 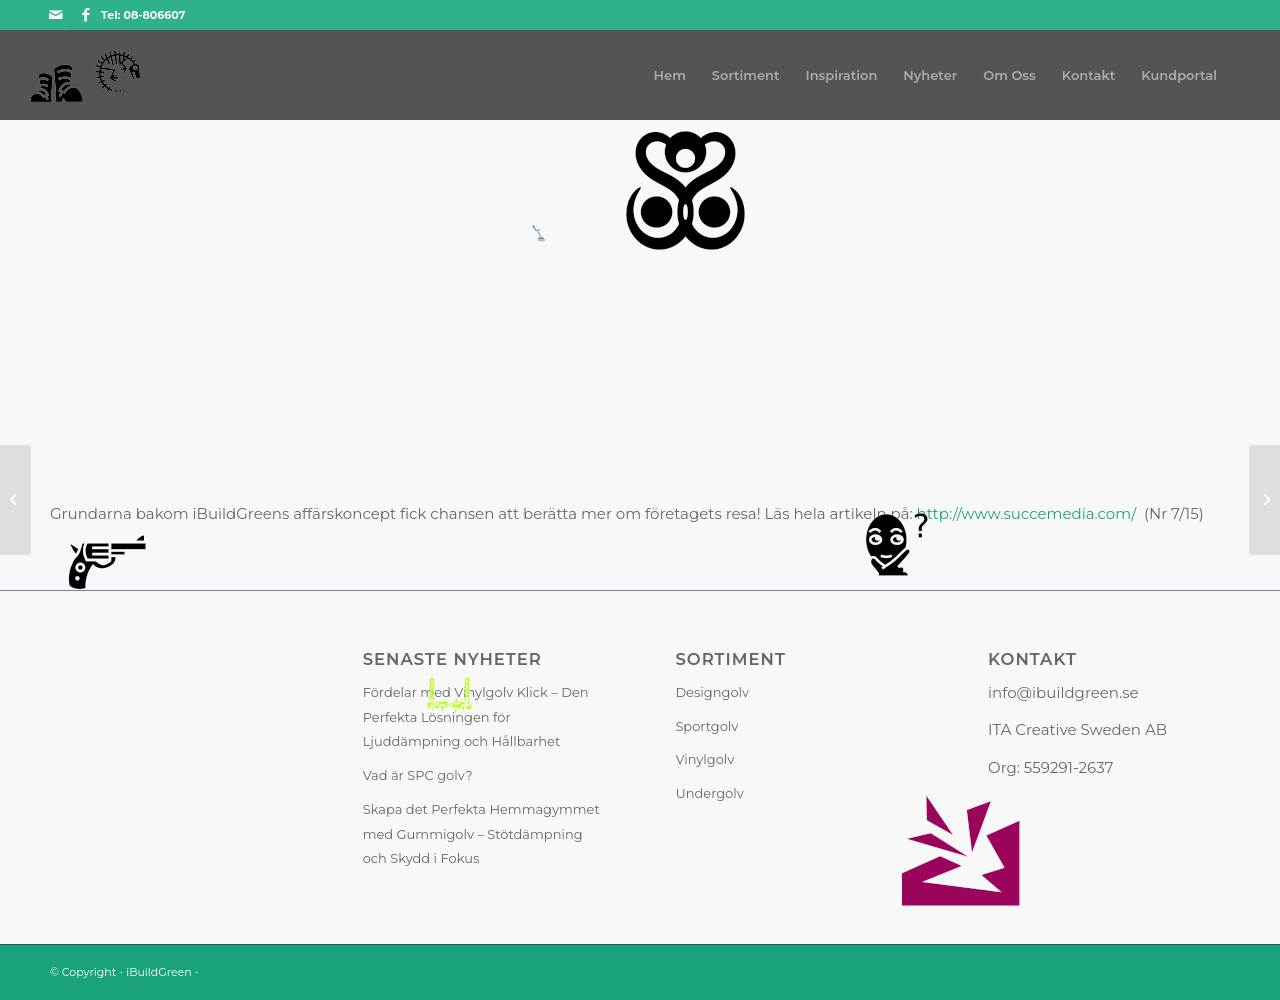 I want to click on decorative abstract symbol or ornament, so click(x=685, y=190).